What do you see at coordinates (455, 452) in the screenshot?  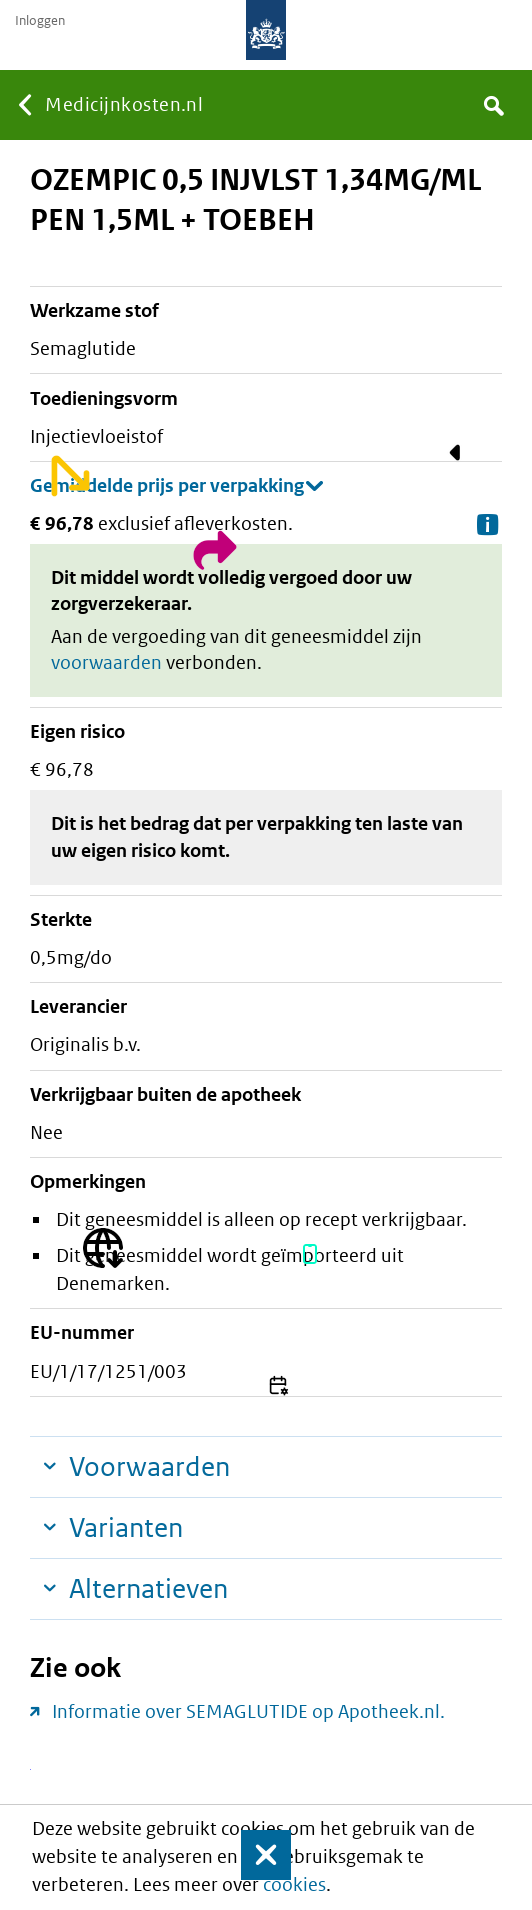 I see `navigate to the previous item or screen` at bounding box center [455, 452].